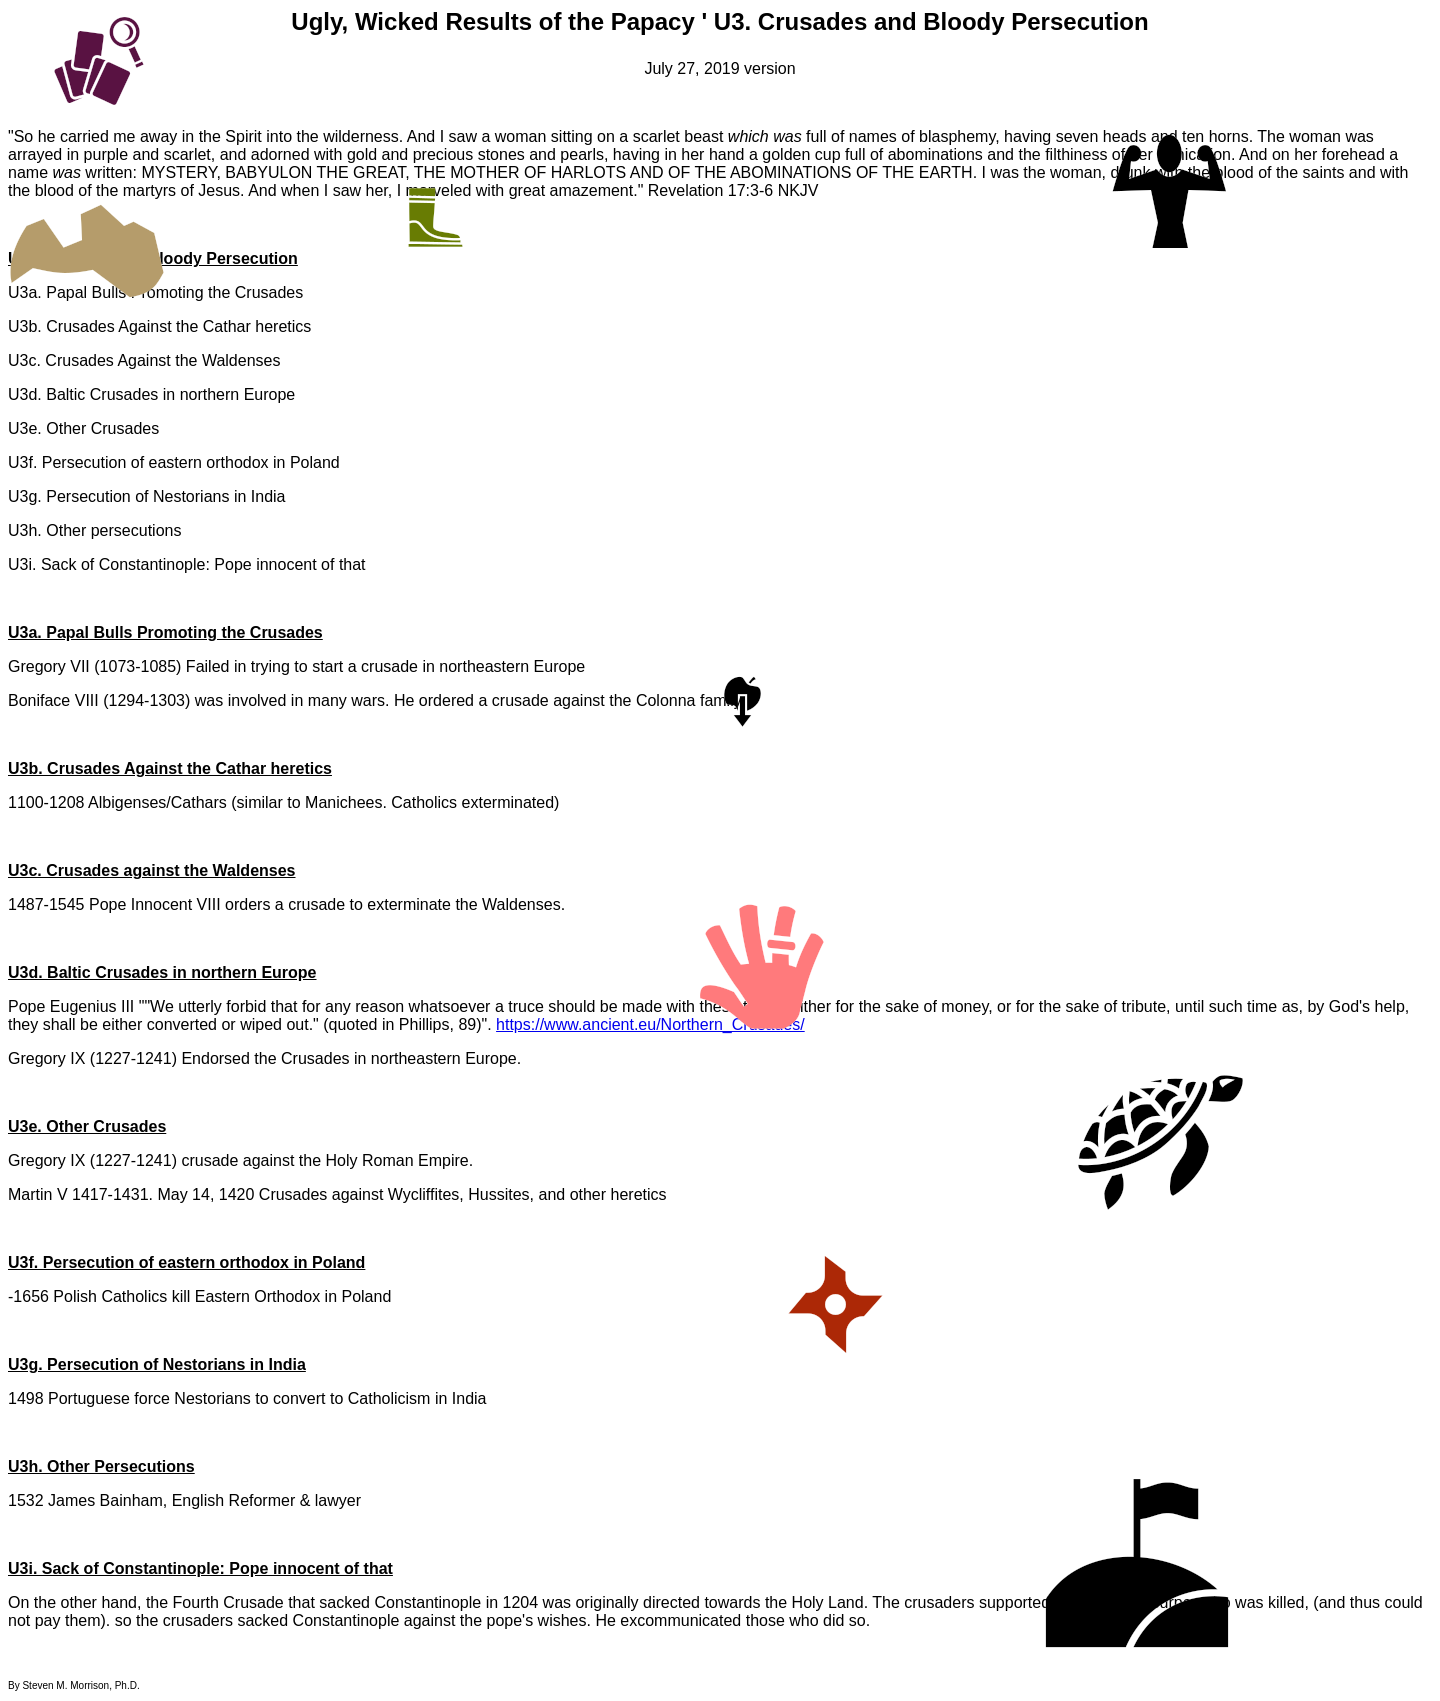  Describe the element at coordinates (1169, 191) in the screenshot. I see `indicates strength or power attribute` at that location.